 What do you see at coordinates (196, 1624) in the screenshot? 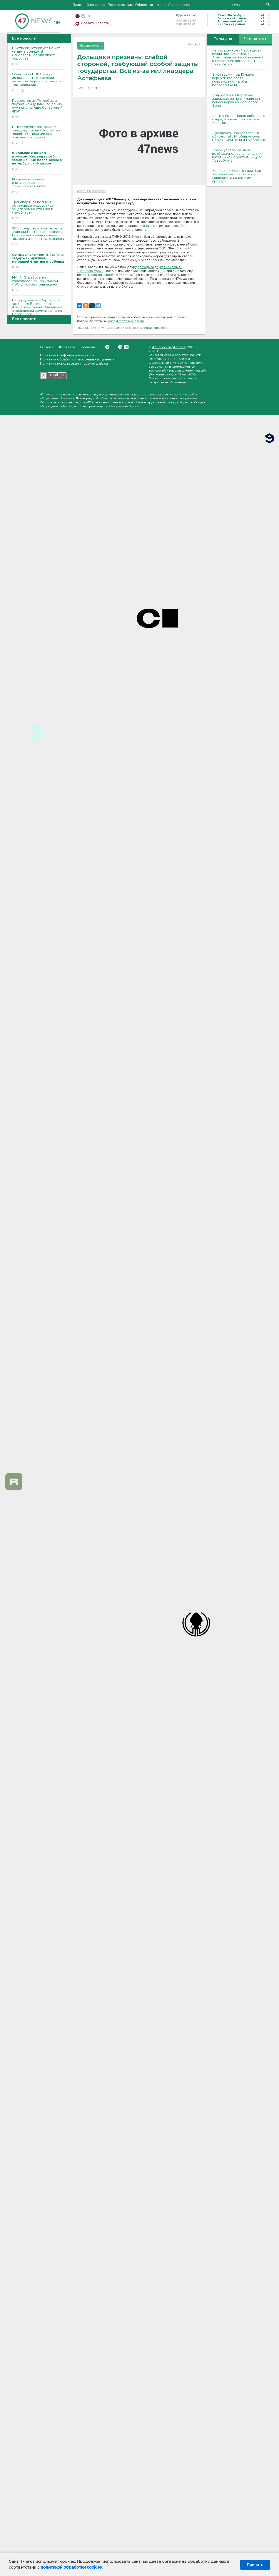
I see `open GitKraken git client` at bounding box center [196, 1624].